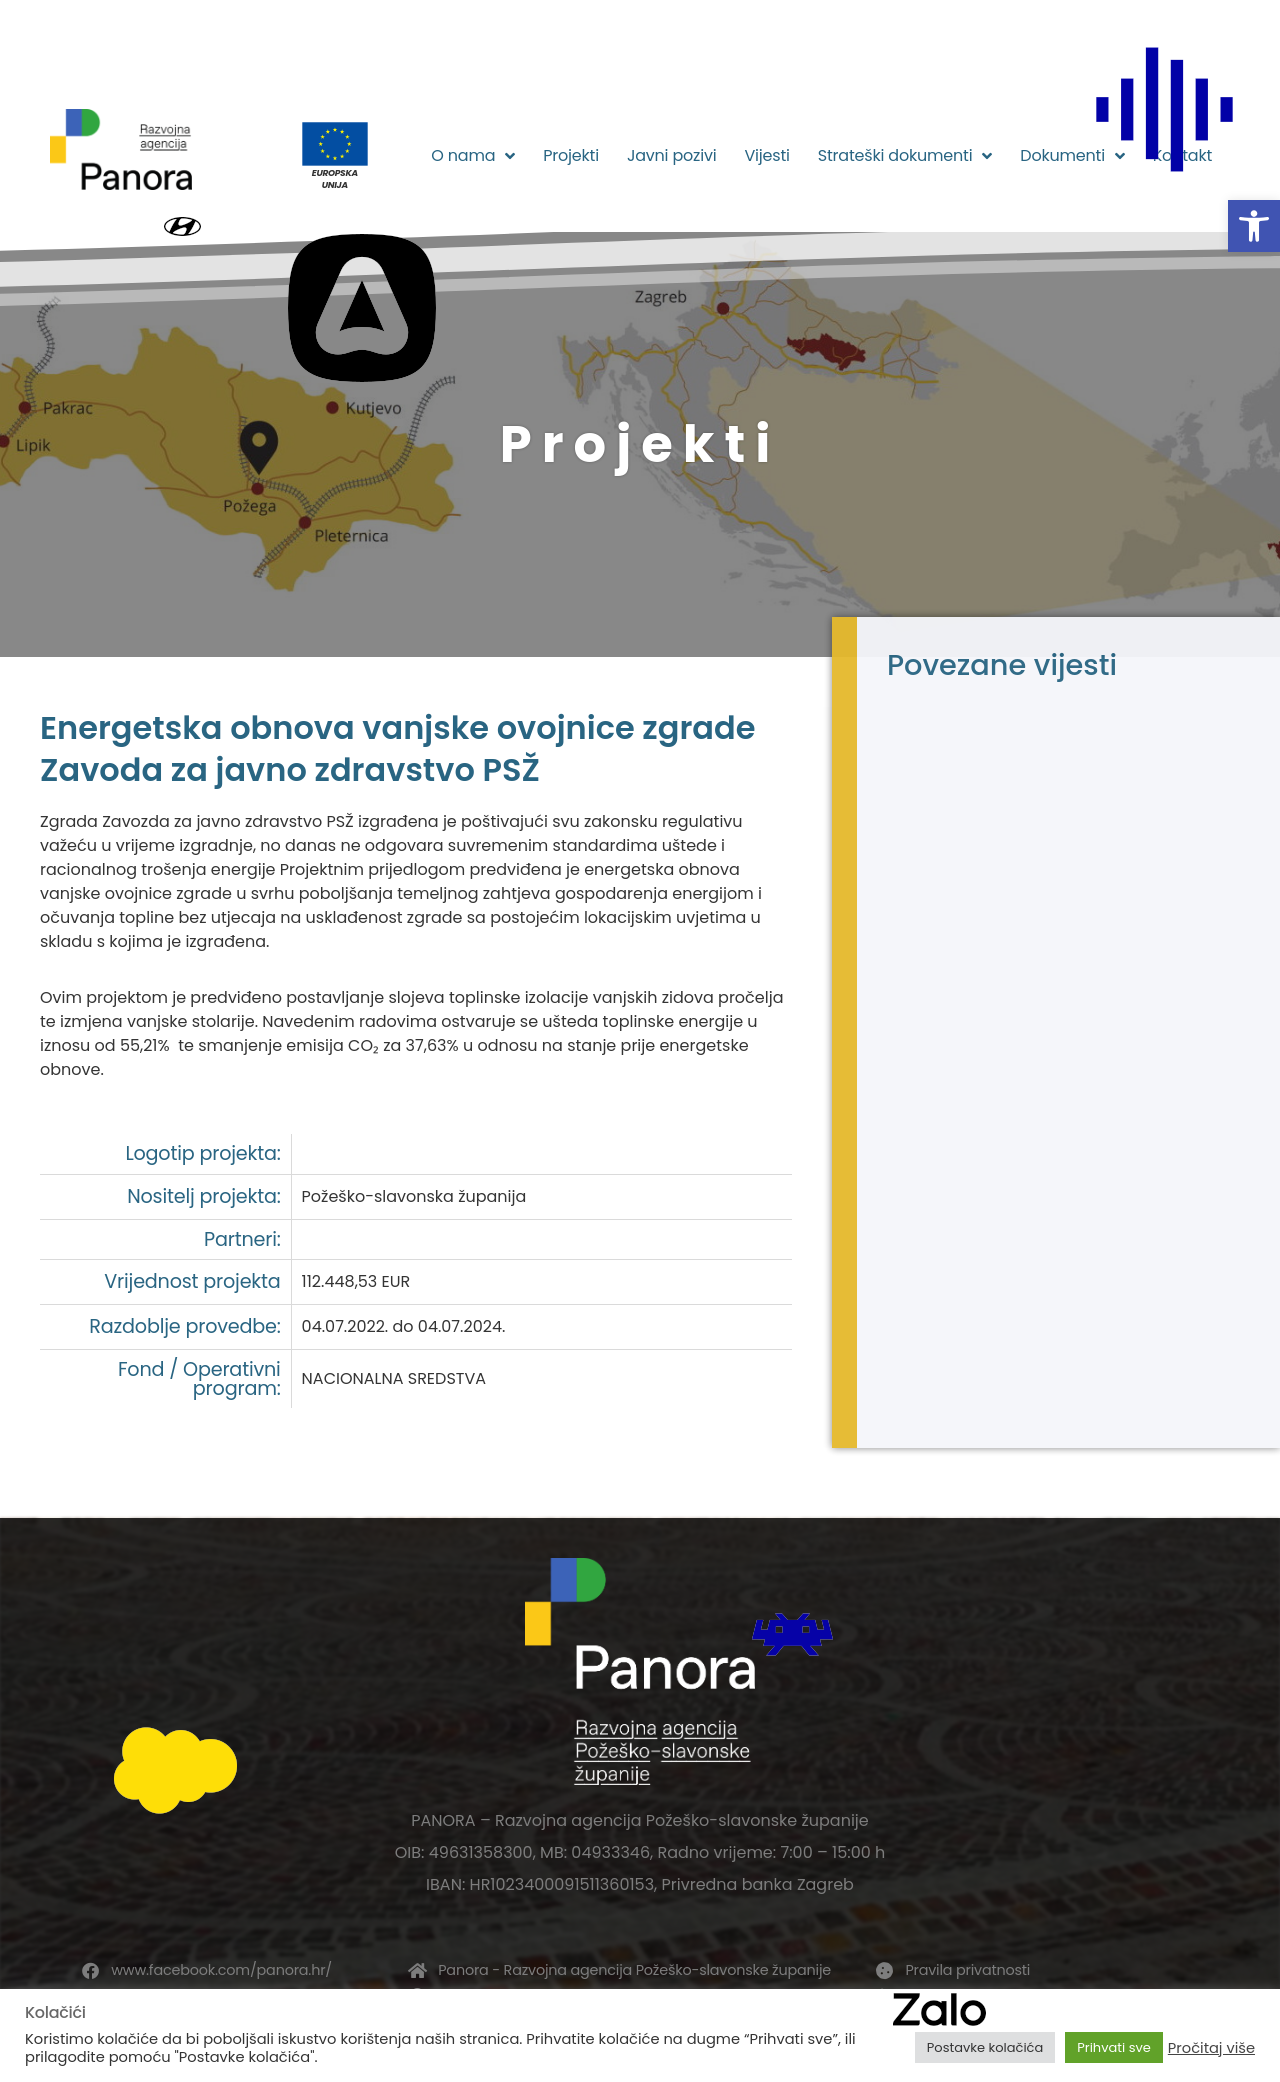  I want to click on open Zalo messaging app, so click(939, 2009).